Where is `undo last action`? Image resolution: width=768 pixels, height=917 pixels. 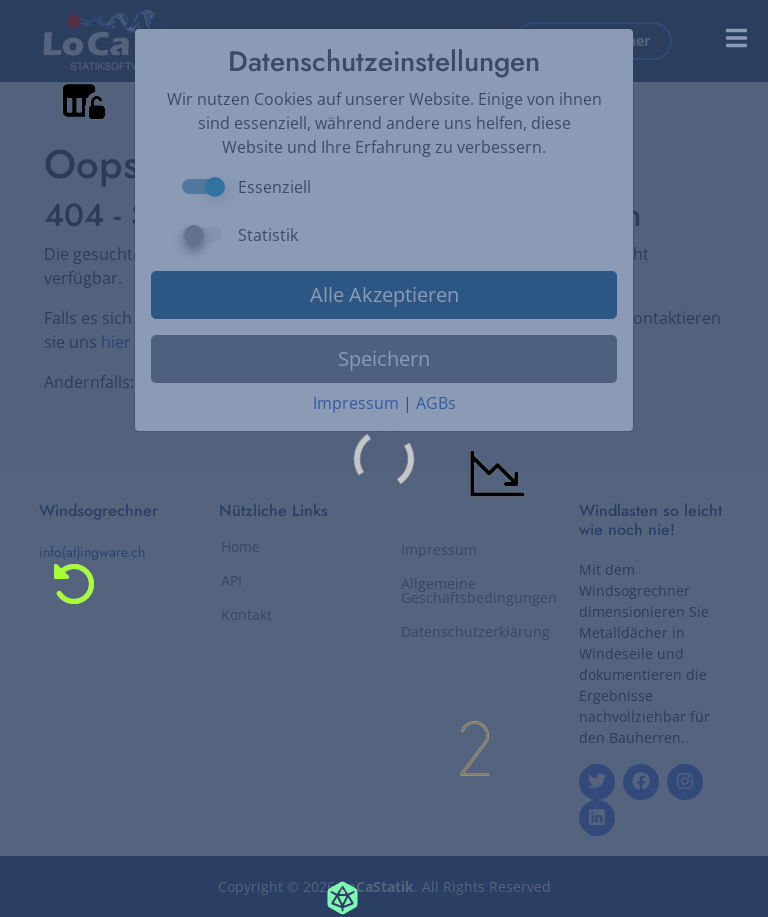 undo last action is located at coordinates (74, 584).